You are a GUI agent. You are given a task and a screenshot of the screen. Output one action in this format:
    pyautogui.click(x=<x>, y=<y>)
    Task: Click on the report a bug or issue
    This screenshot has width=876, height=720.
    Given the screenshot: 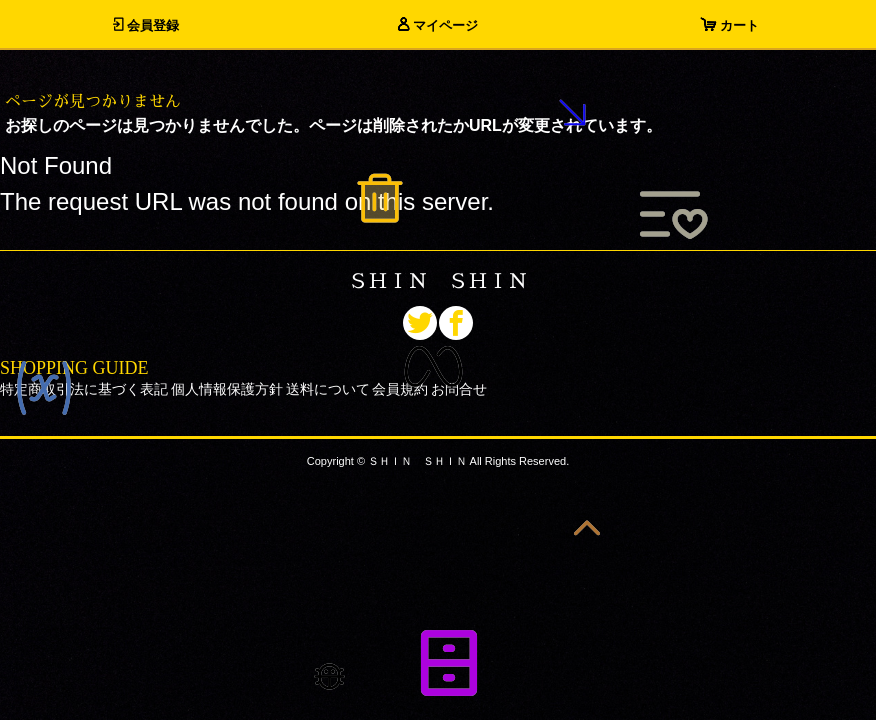 What is the action you would take?
    pyautogui.click(x=329, y=676)
    